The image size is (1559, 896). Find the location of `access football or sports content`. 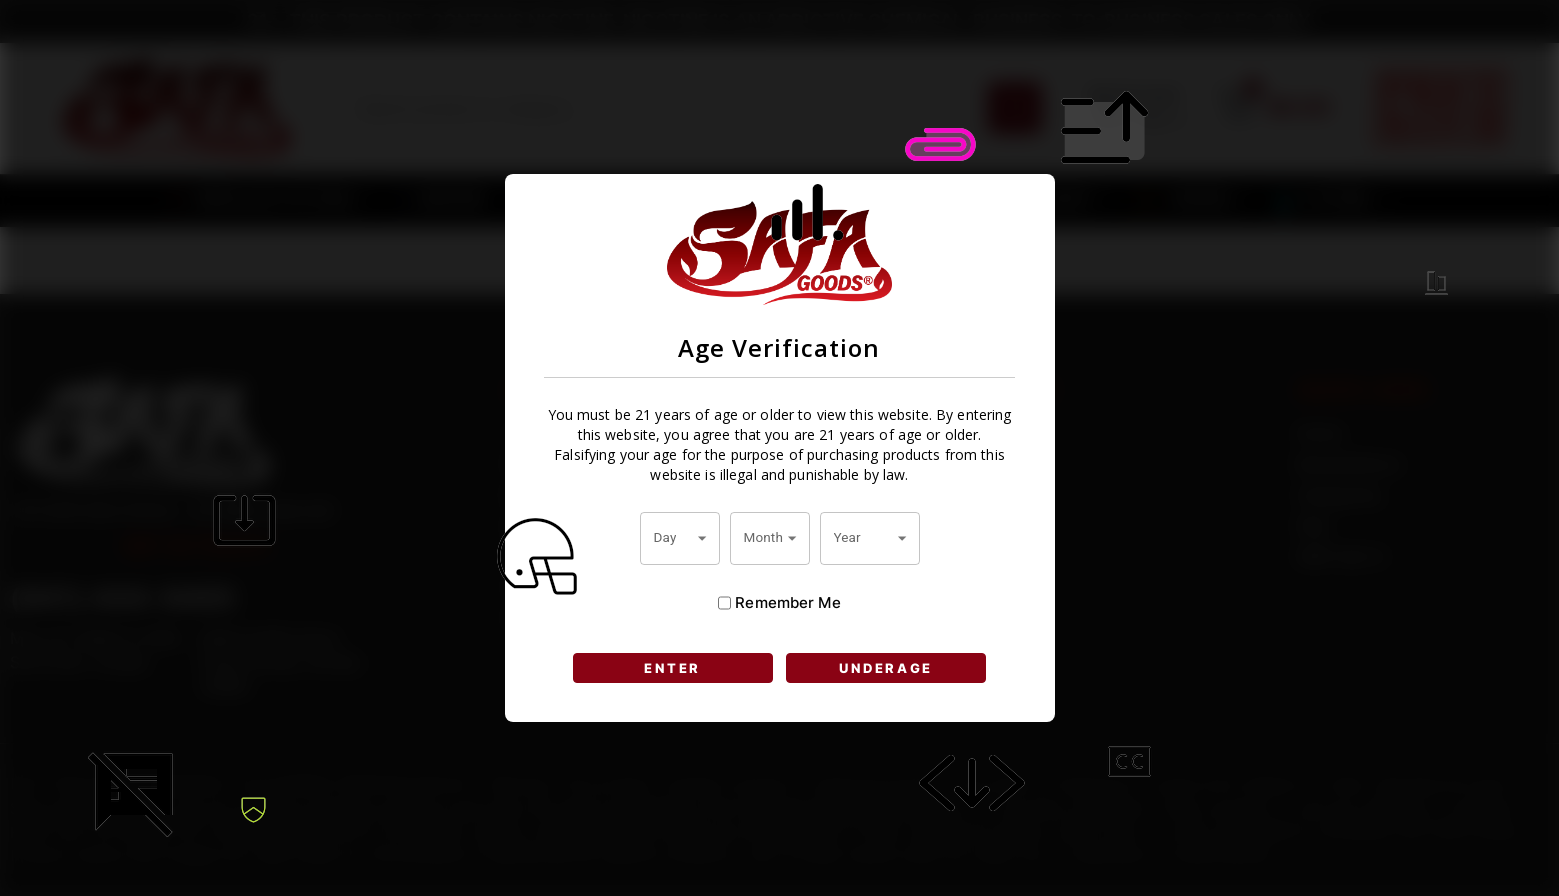

access football or sports content is located at coordinates (537, 558).